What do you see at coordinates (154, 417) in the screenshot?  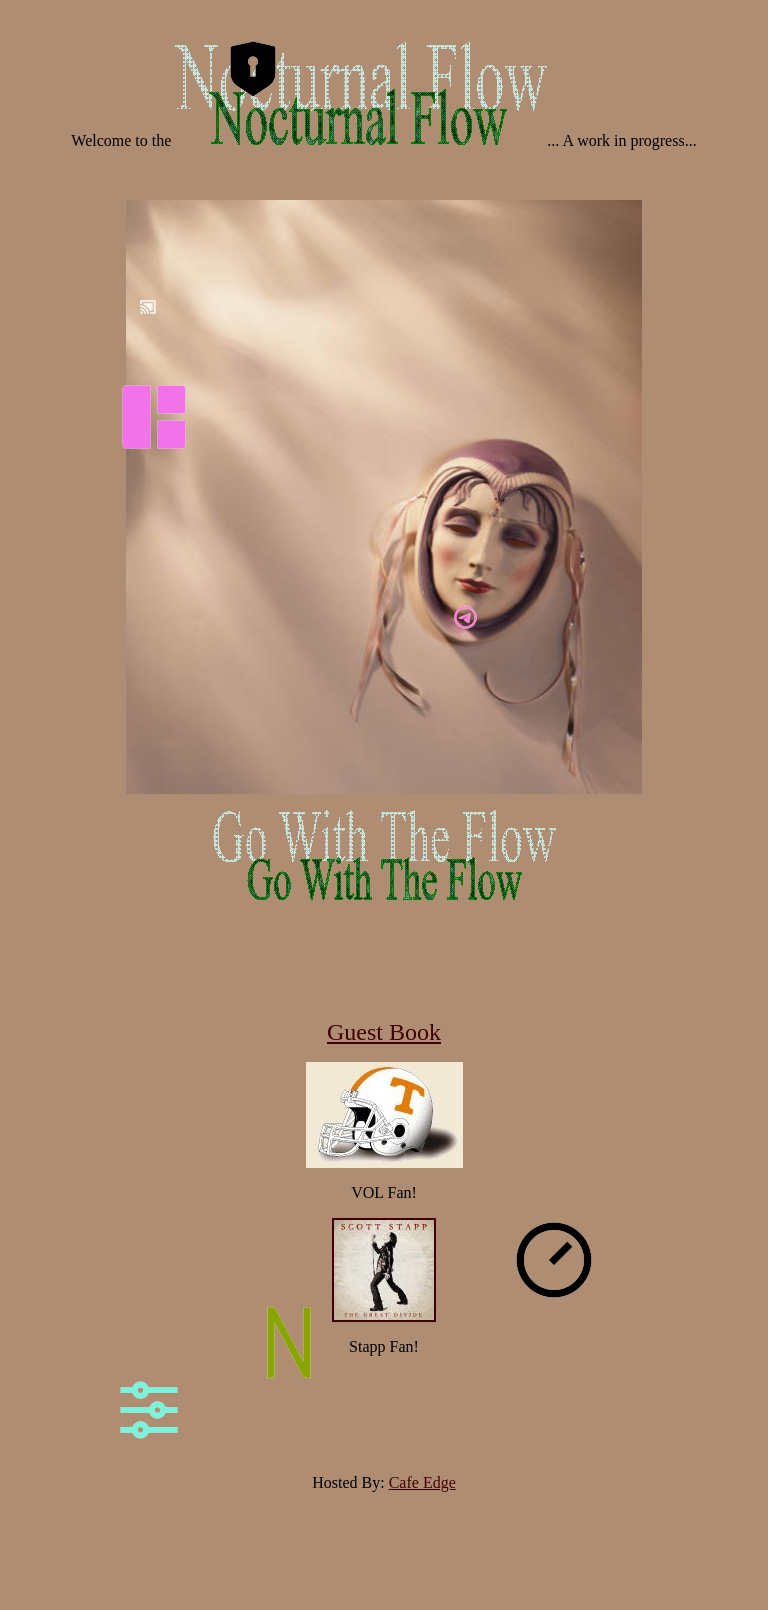 I see `switch to grid layout view` at bounding box center [154, 417].